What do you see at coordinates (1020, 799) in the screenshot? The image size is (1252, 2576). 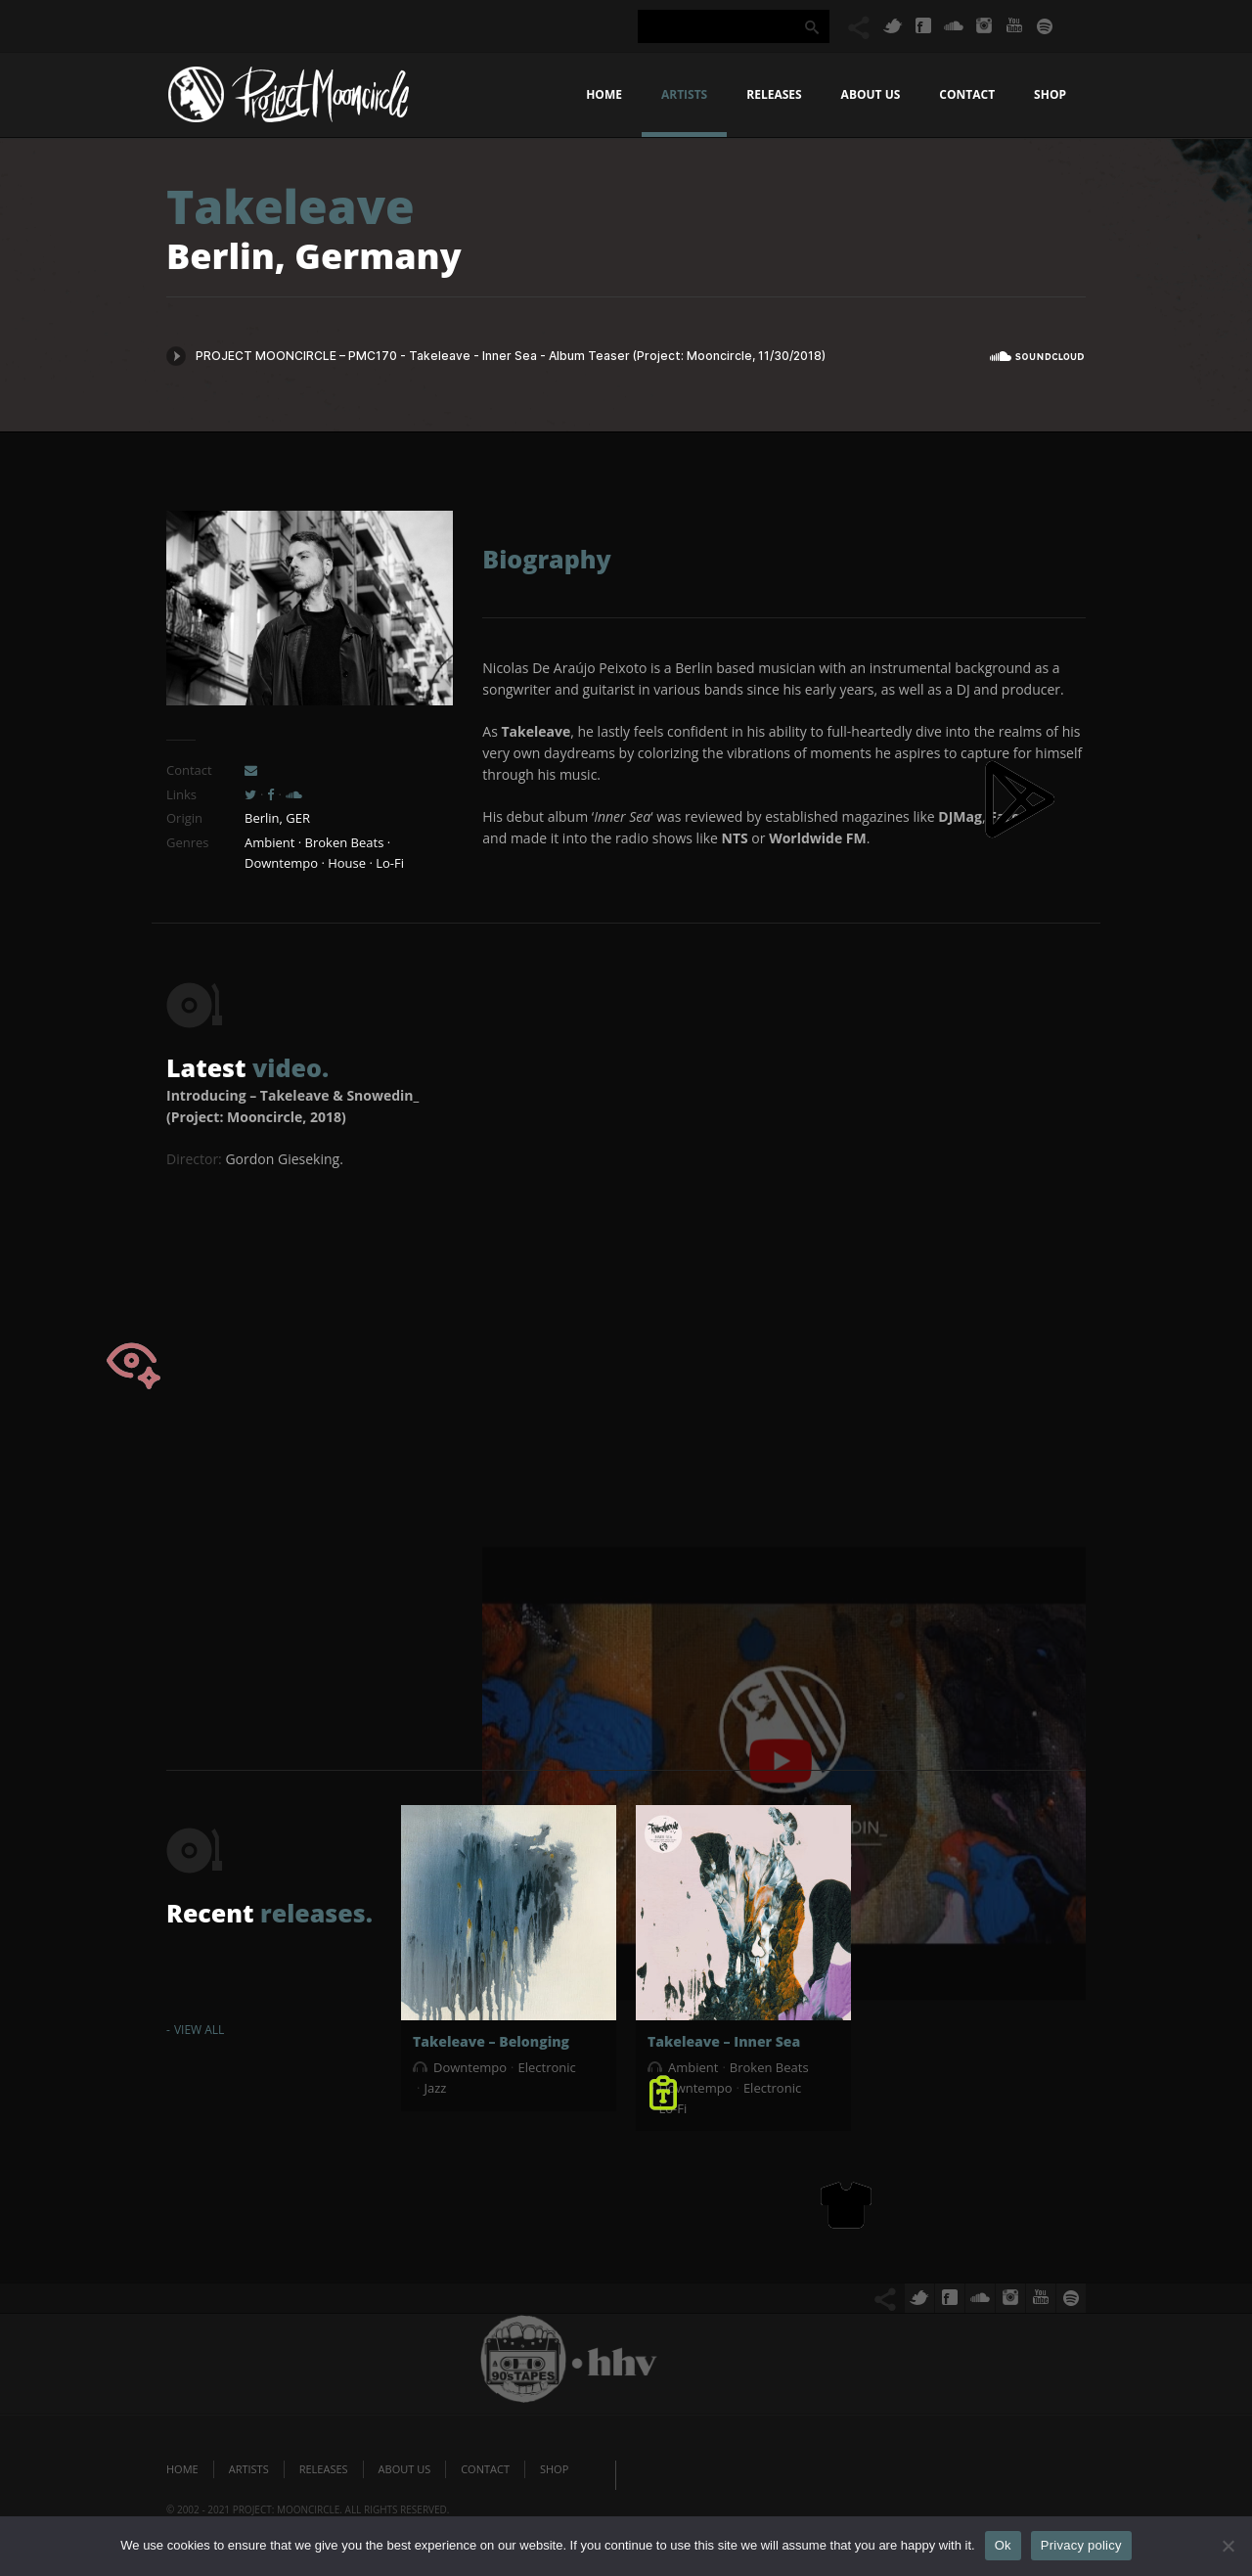 I see `open google play store` at bounding box center [1020, 799].